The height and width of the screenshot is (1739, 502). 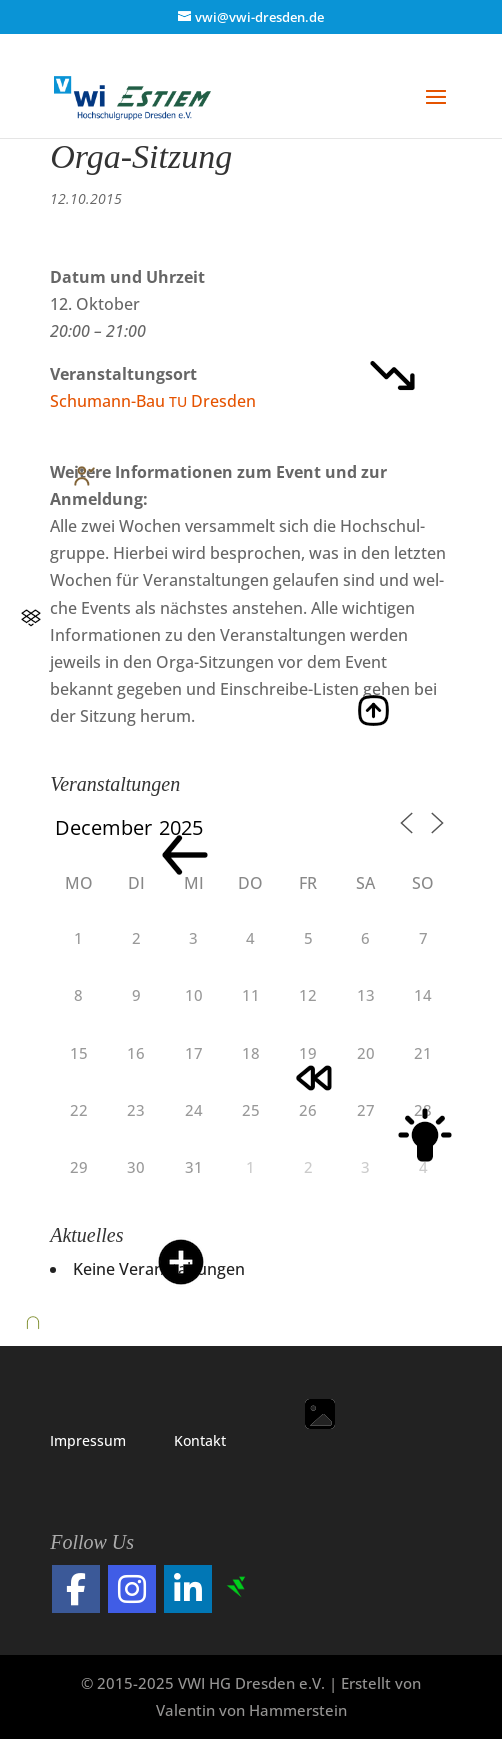 What do you see at coordinates (320, 1414) in the screenshot?
I see `view image or photo` at bounding box center [320, 1414].